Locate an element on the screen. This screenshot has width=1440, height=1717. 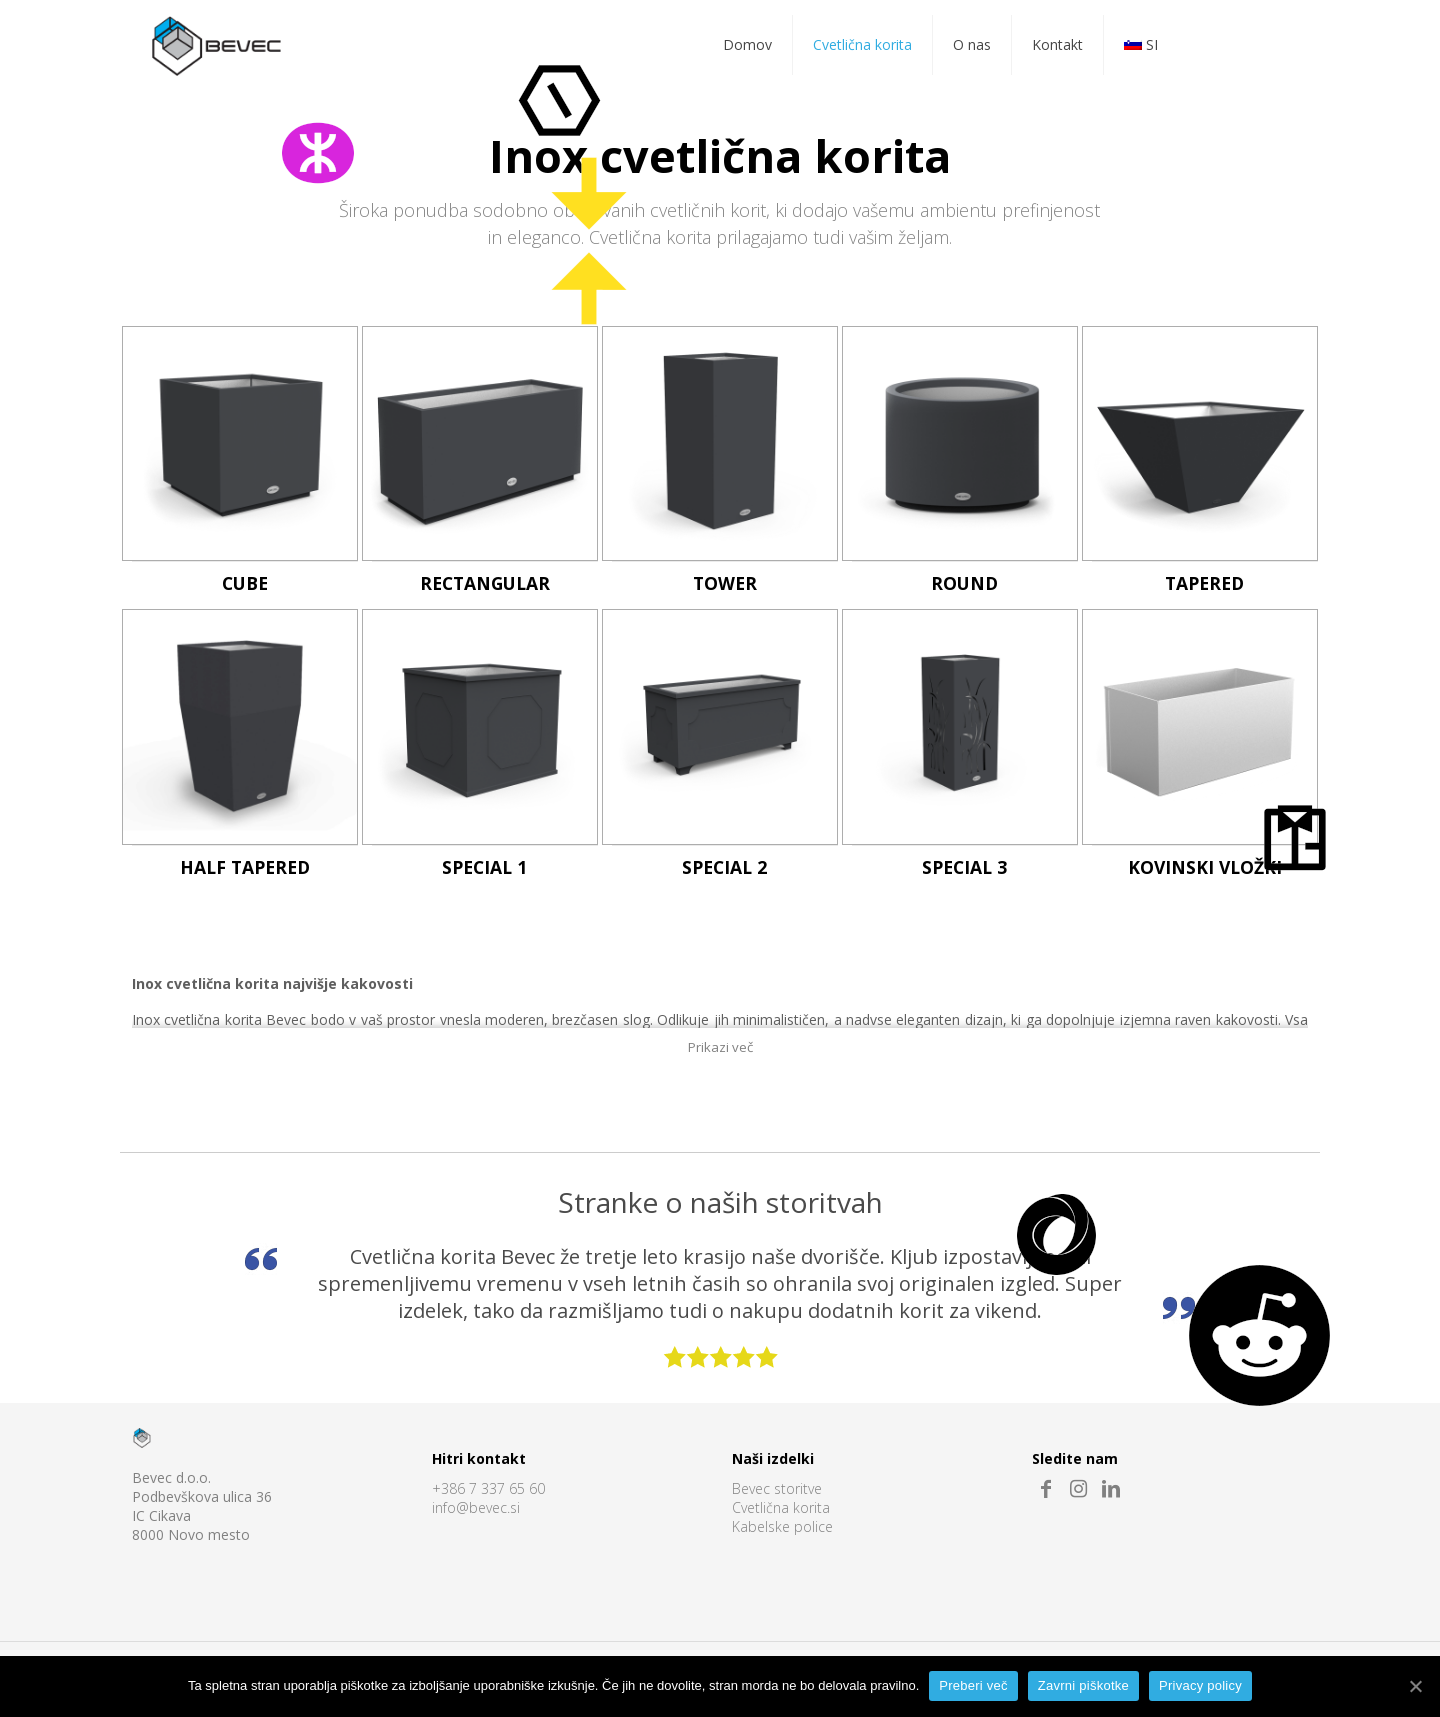
open the Reddit app is located at coordinates (1259, 1335).